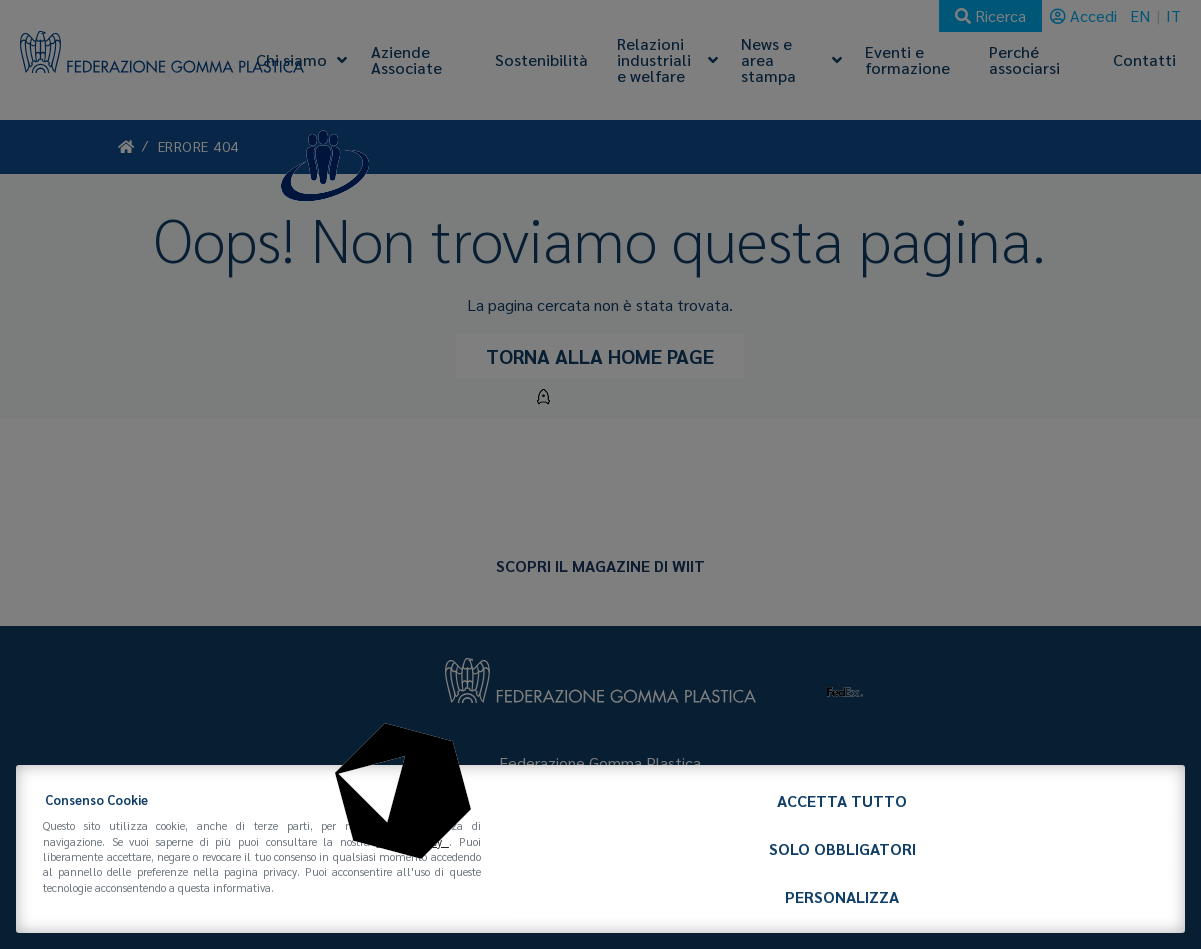  What do you see at coordinates (325, 166) in the screenshot?
I see `draugiem.lv social network logo` at bounding box center [325, 166].